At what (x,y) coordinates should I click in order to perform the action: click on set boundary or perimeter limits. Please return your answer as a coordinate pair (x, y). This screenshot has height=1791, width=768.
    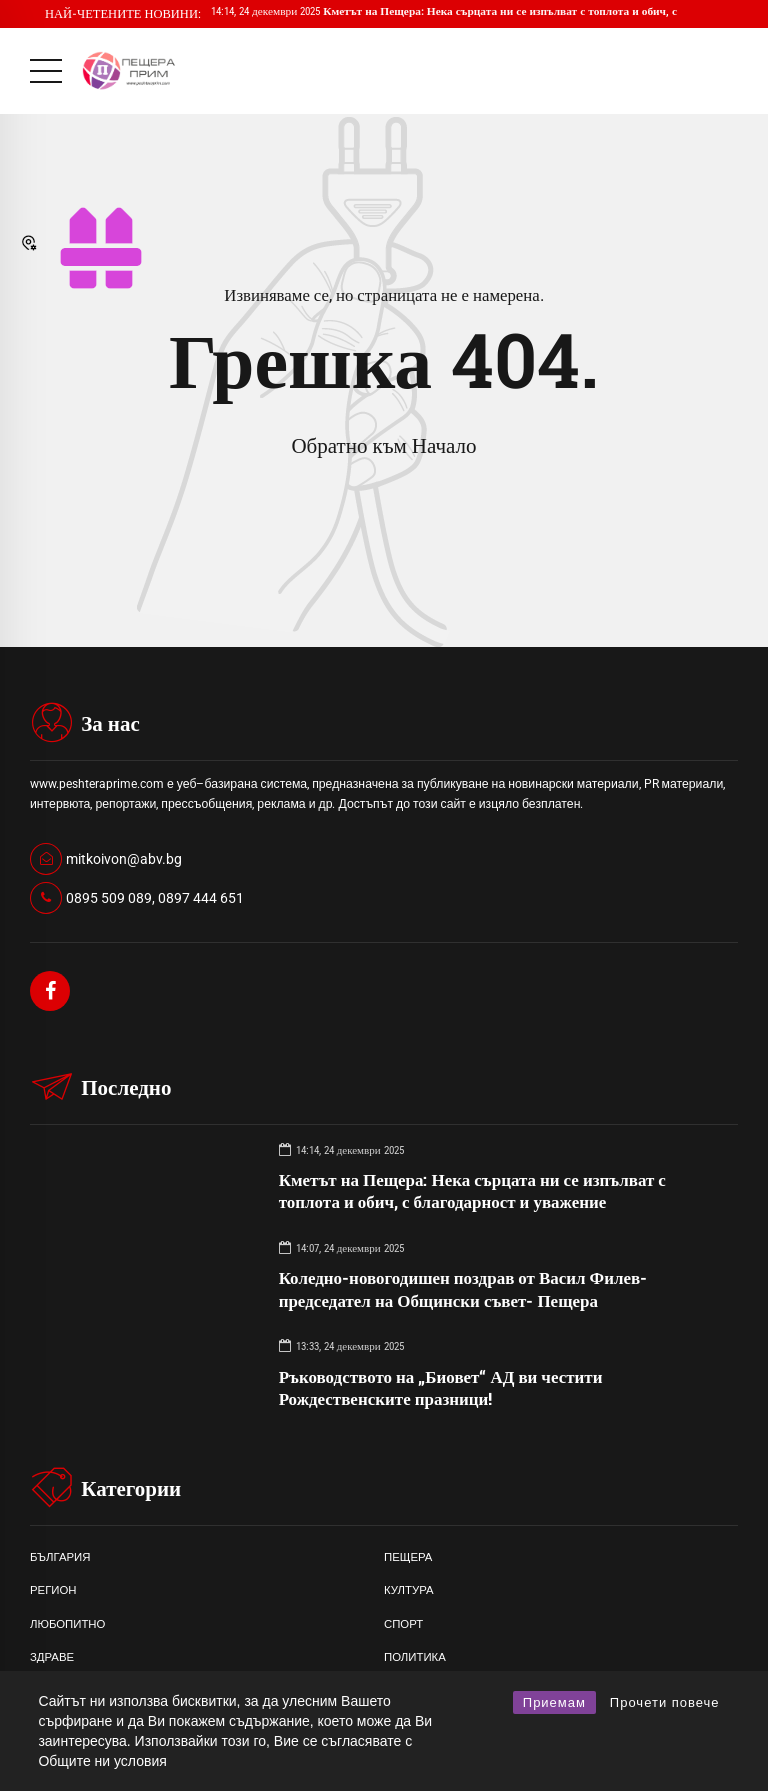
    Looking at the image, I should click on (101, 248).